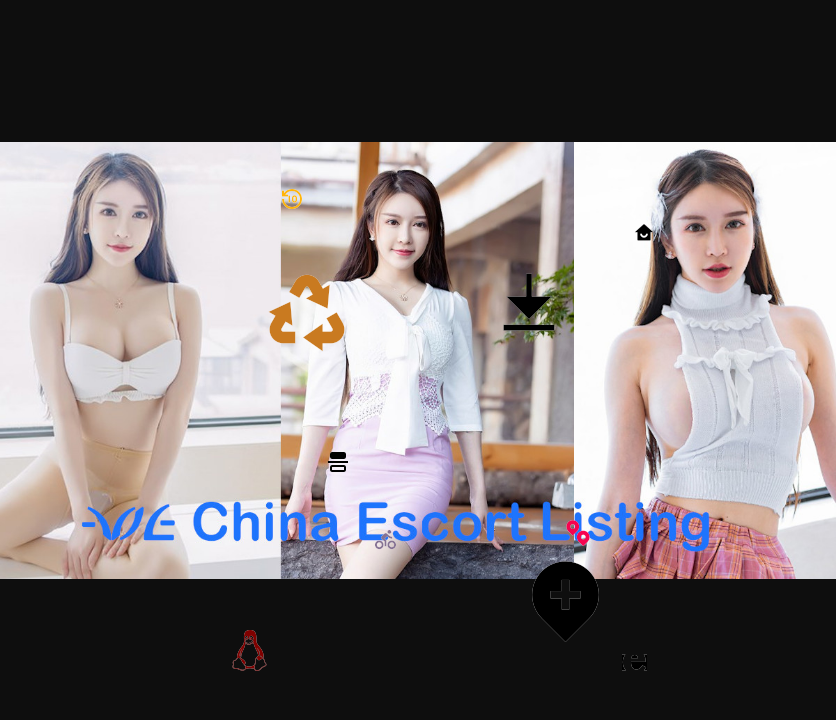  What do you see at coordinates (644, 233) in the screenshot?
I see `go to home screen` at bounding box center [644, 233].